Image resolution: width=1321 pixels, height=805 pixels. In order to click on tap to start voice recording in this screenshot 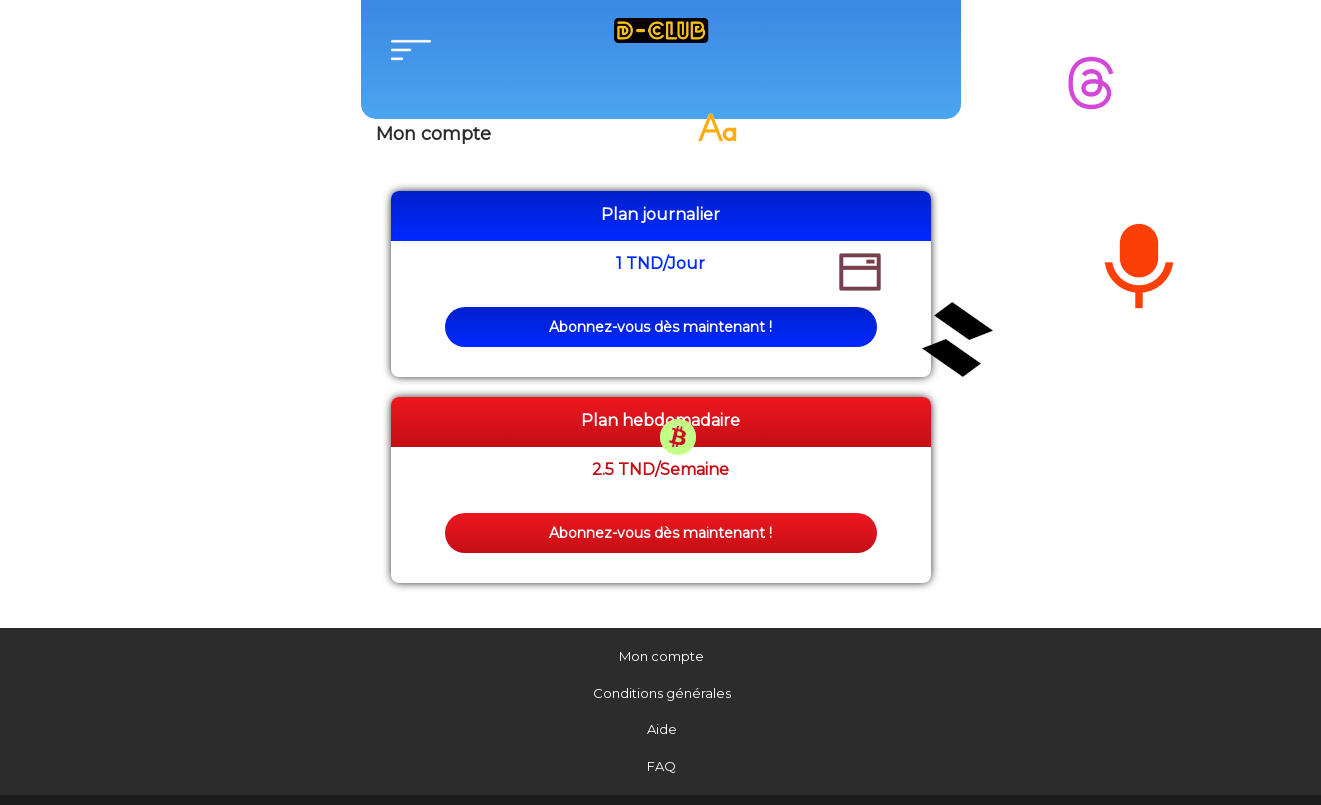, I will do `click(1139, 266)`.